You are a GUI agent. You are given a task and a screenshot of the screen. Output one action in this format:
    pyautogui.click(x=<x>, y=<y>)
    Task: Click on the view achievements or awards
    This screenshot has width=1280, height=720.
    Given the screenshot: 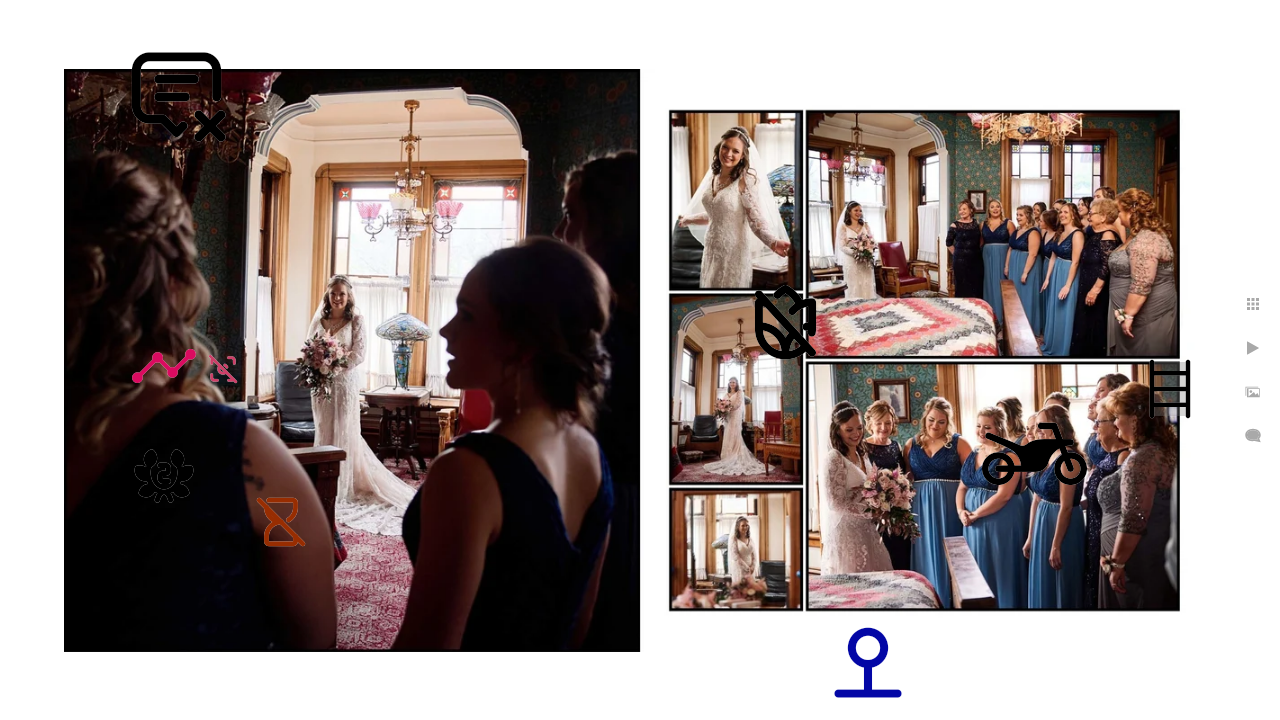 What is the action you would take?
    pyautogui.click(x=164, y=476)
    